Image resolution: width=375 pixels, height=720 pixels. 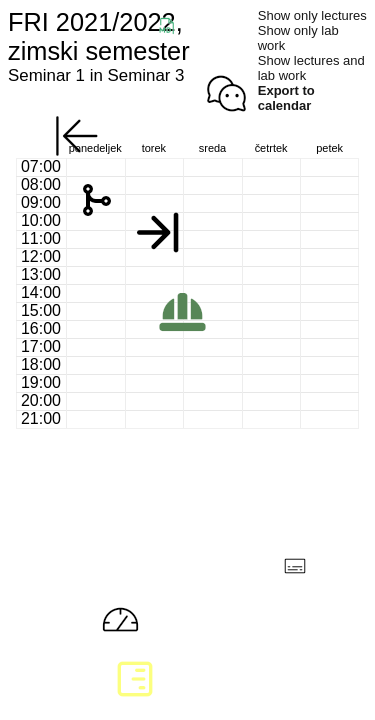 What do you see at coordinates (76, 136) in the screenshot?
I see `go back to the beginning` at bounding box center [76, 136].